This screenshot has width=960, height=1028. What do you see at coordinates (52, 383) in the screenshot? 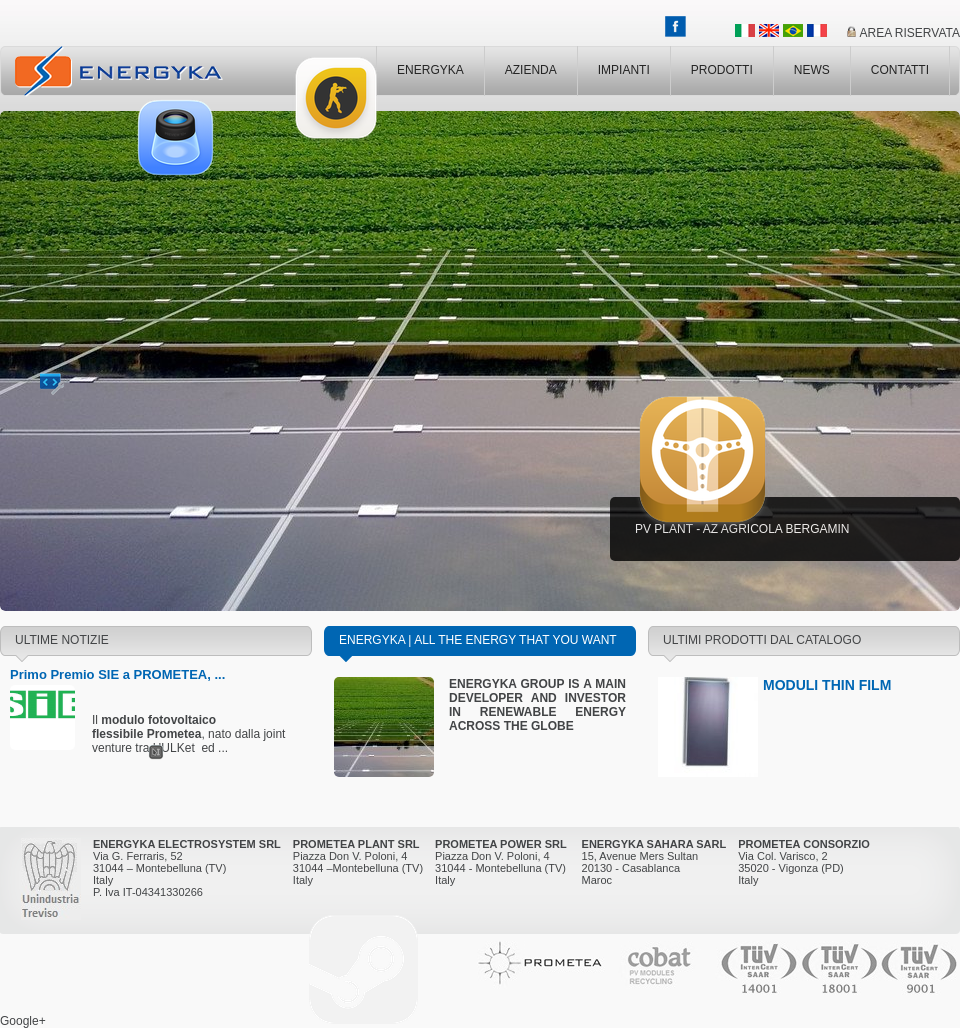
I see `open remote tools application` at bounding box center [52, 383].